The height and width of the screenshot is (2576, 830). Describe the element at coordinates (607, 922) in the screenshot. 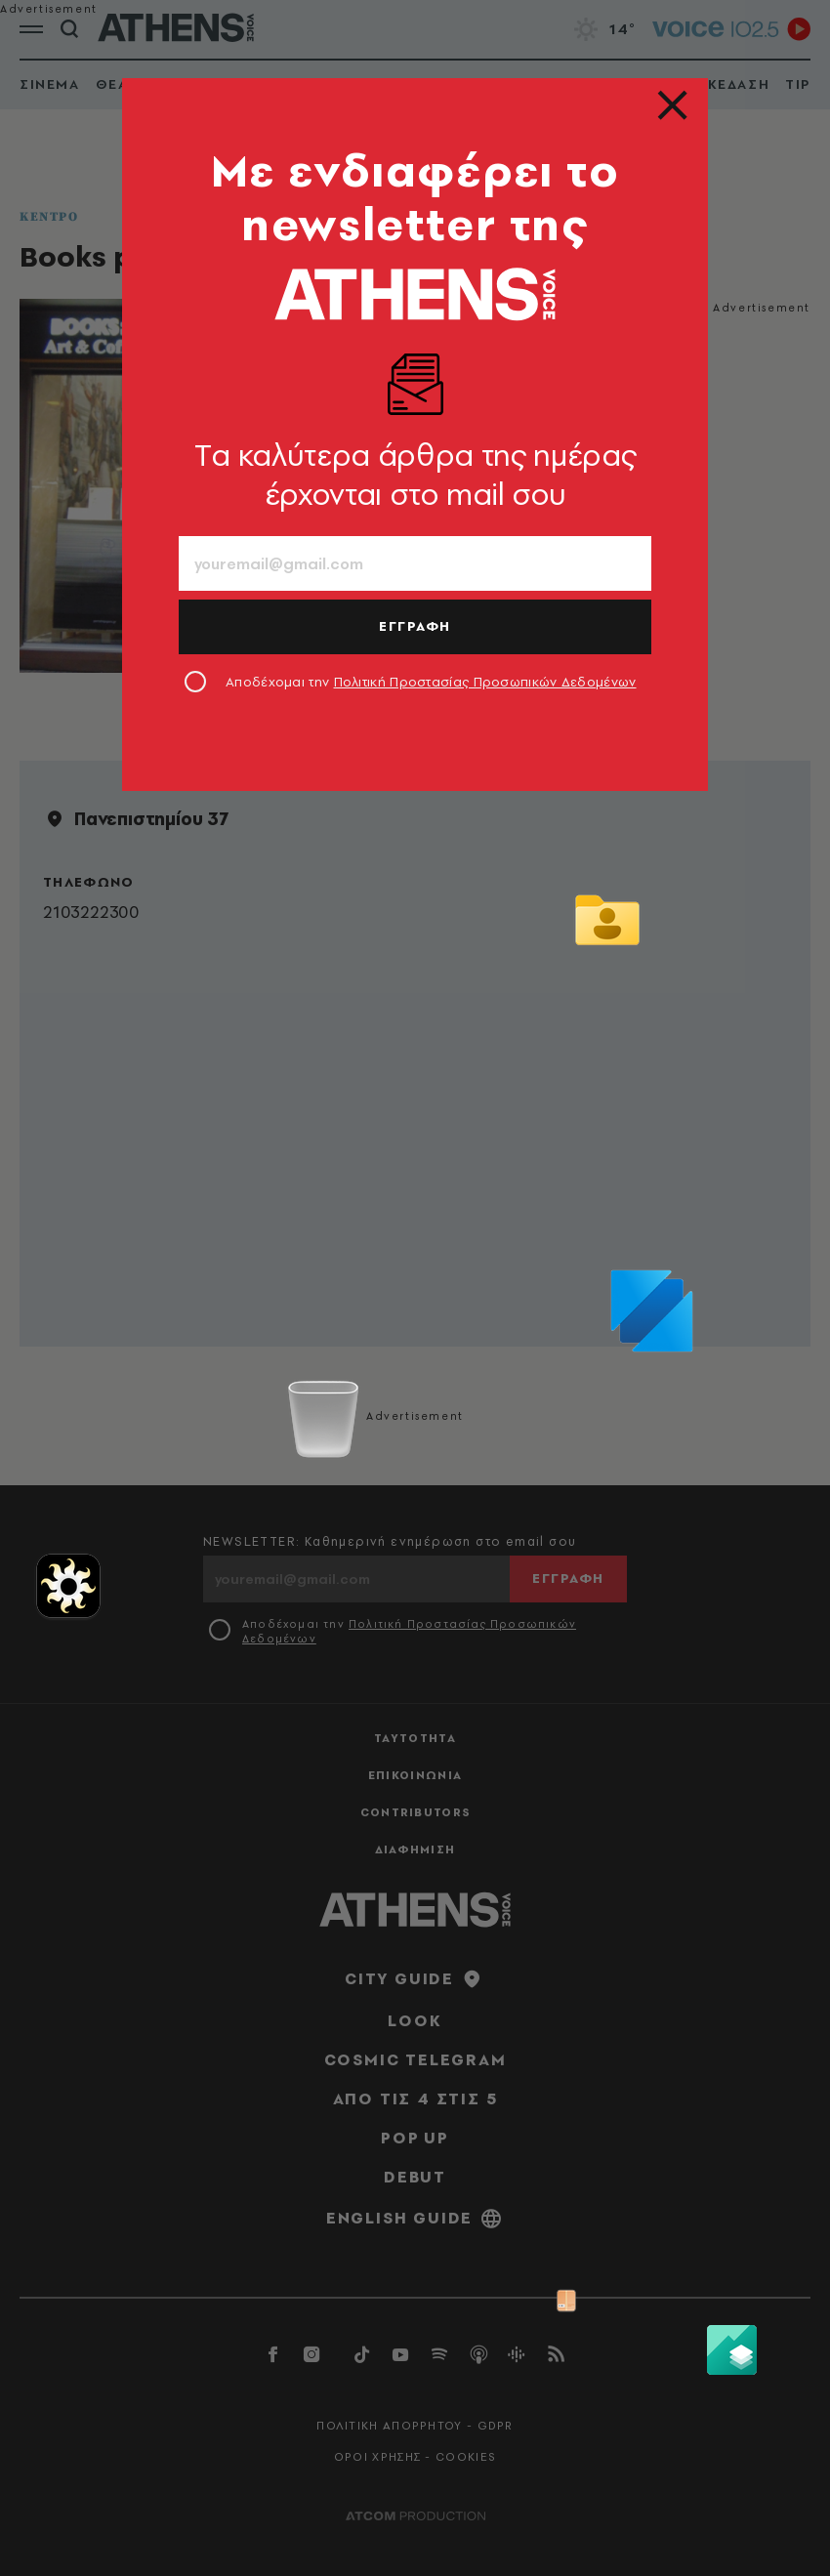

I see `open your personal user folder` at that location.